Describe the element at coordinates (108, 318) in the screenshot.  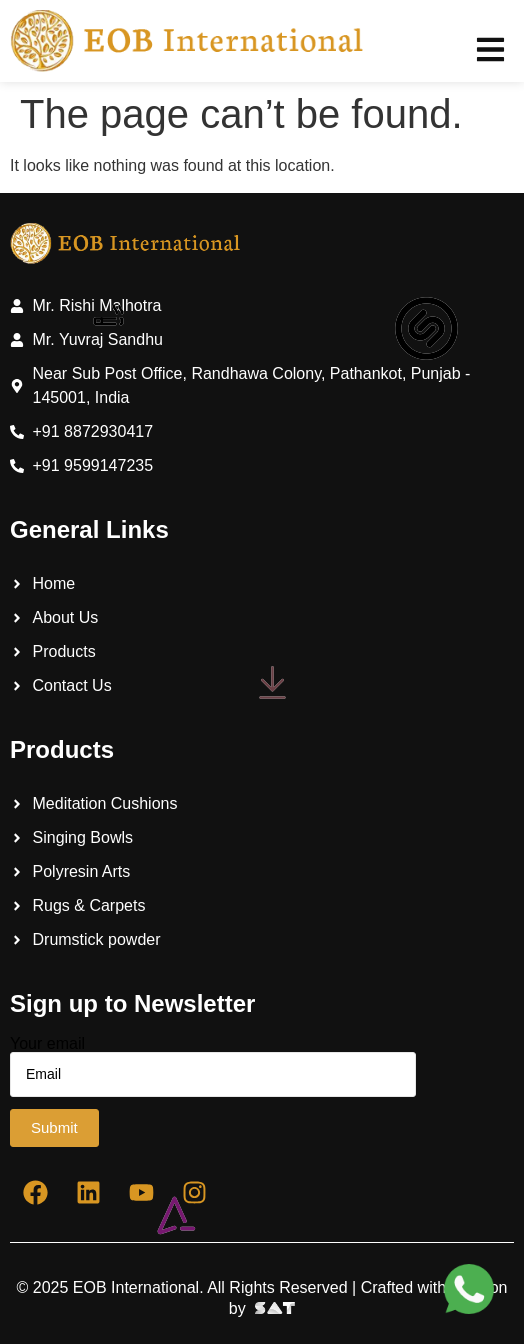
I see `indicates a designated smoking area` at that location.